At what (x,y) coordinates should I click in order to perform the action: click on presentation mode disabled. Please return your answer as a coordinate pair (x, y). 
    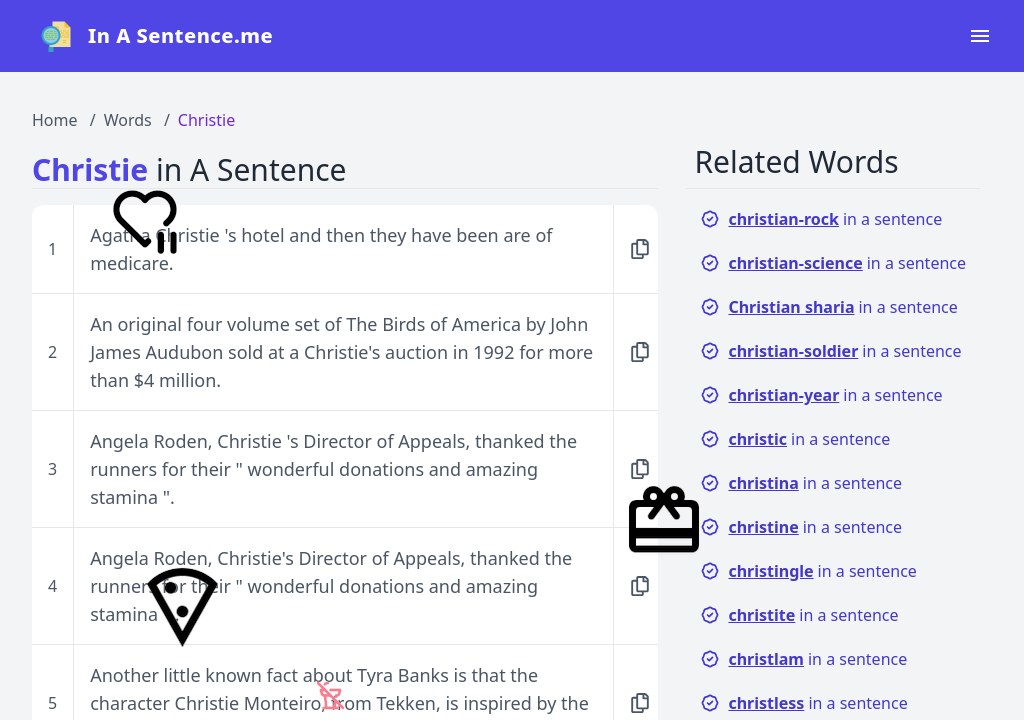
    Looking at the image, I should click on (330, 695).